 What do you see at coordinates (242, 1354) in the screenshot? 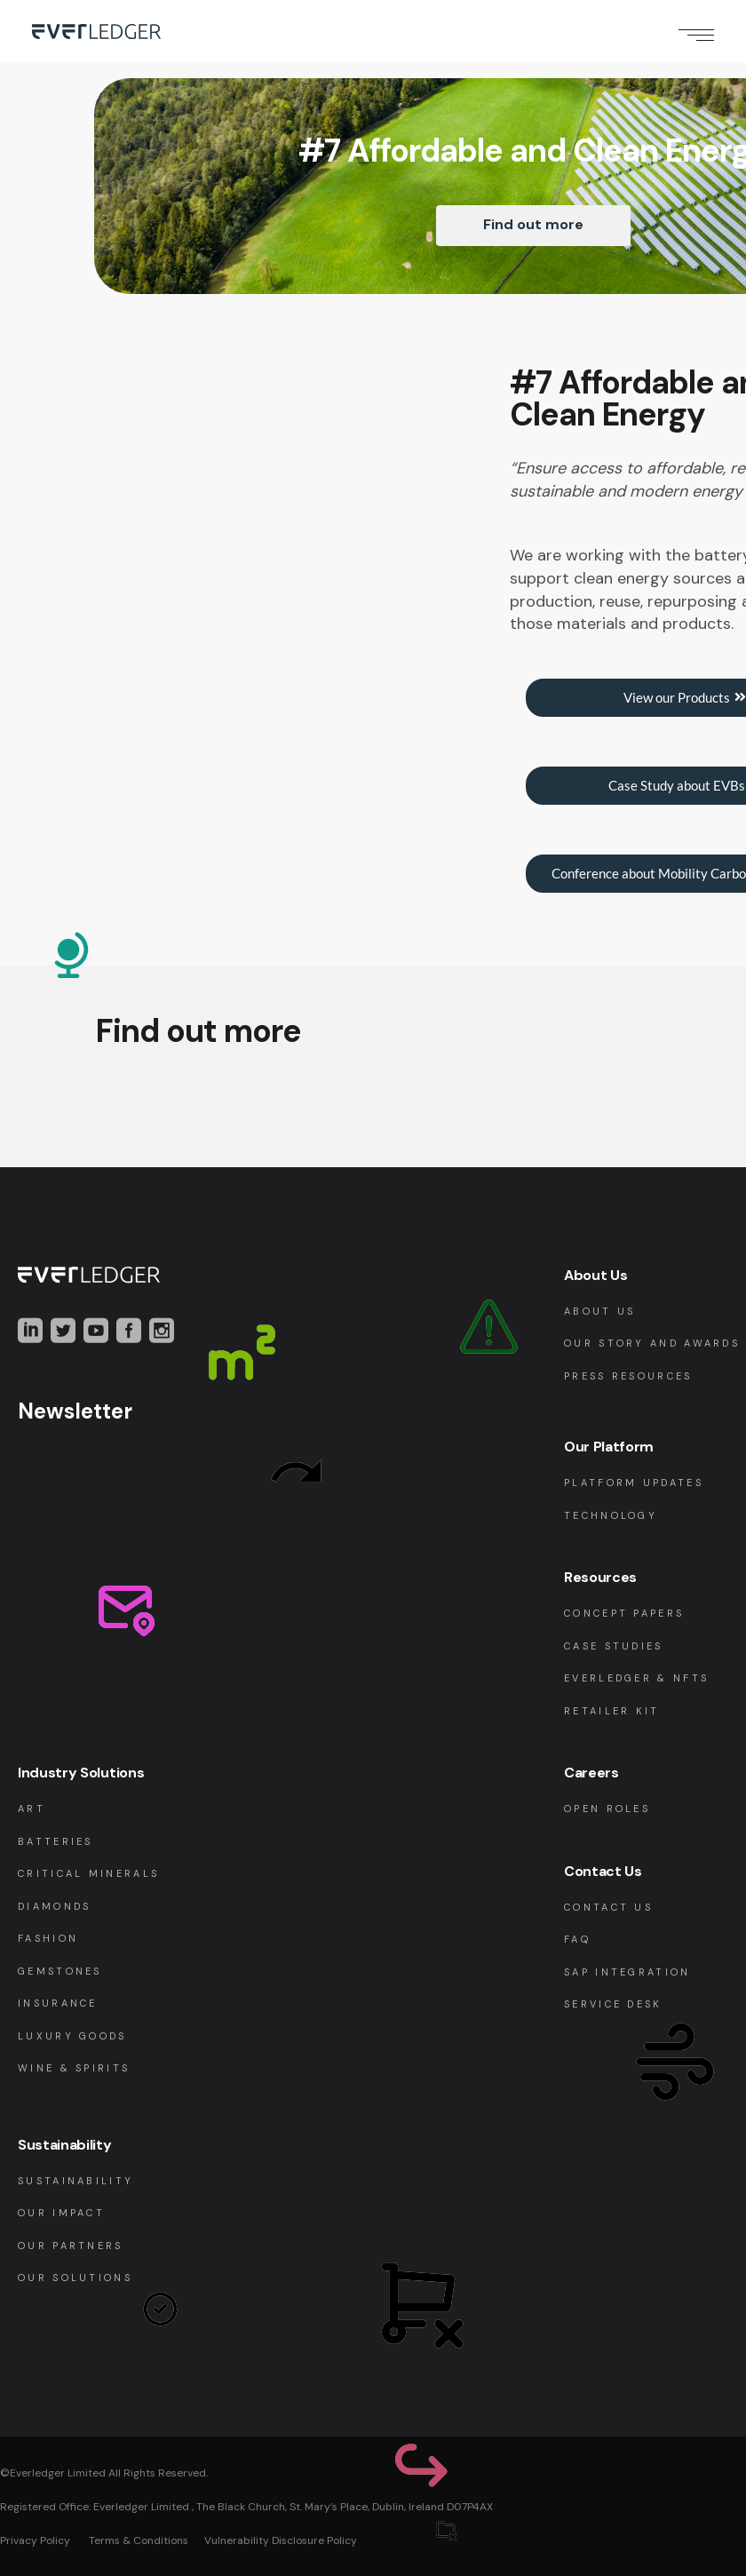
I see `display area measurement in square meters` at bounding box center [242, 1354].